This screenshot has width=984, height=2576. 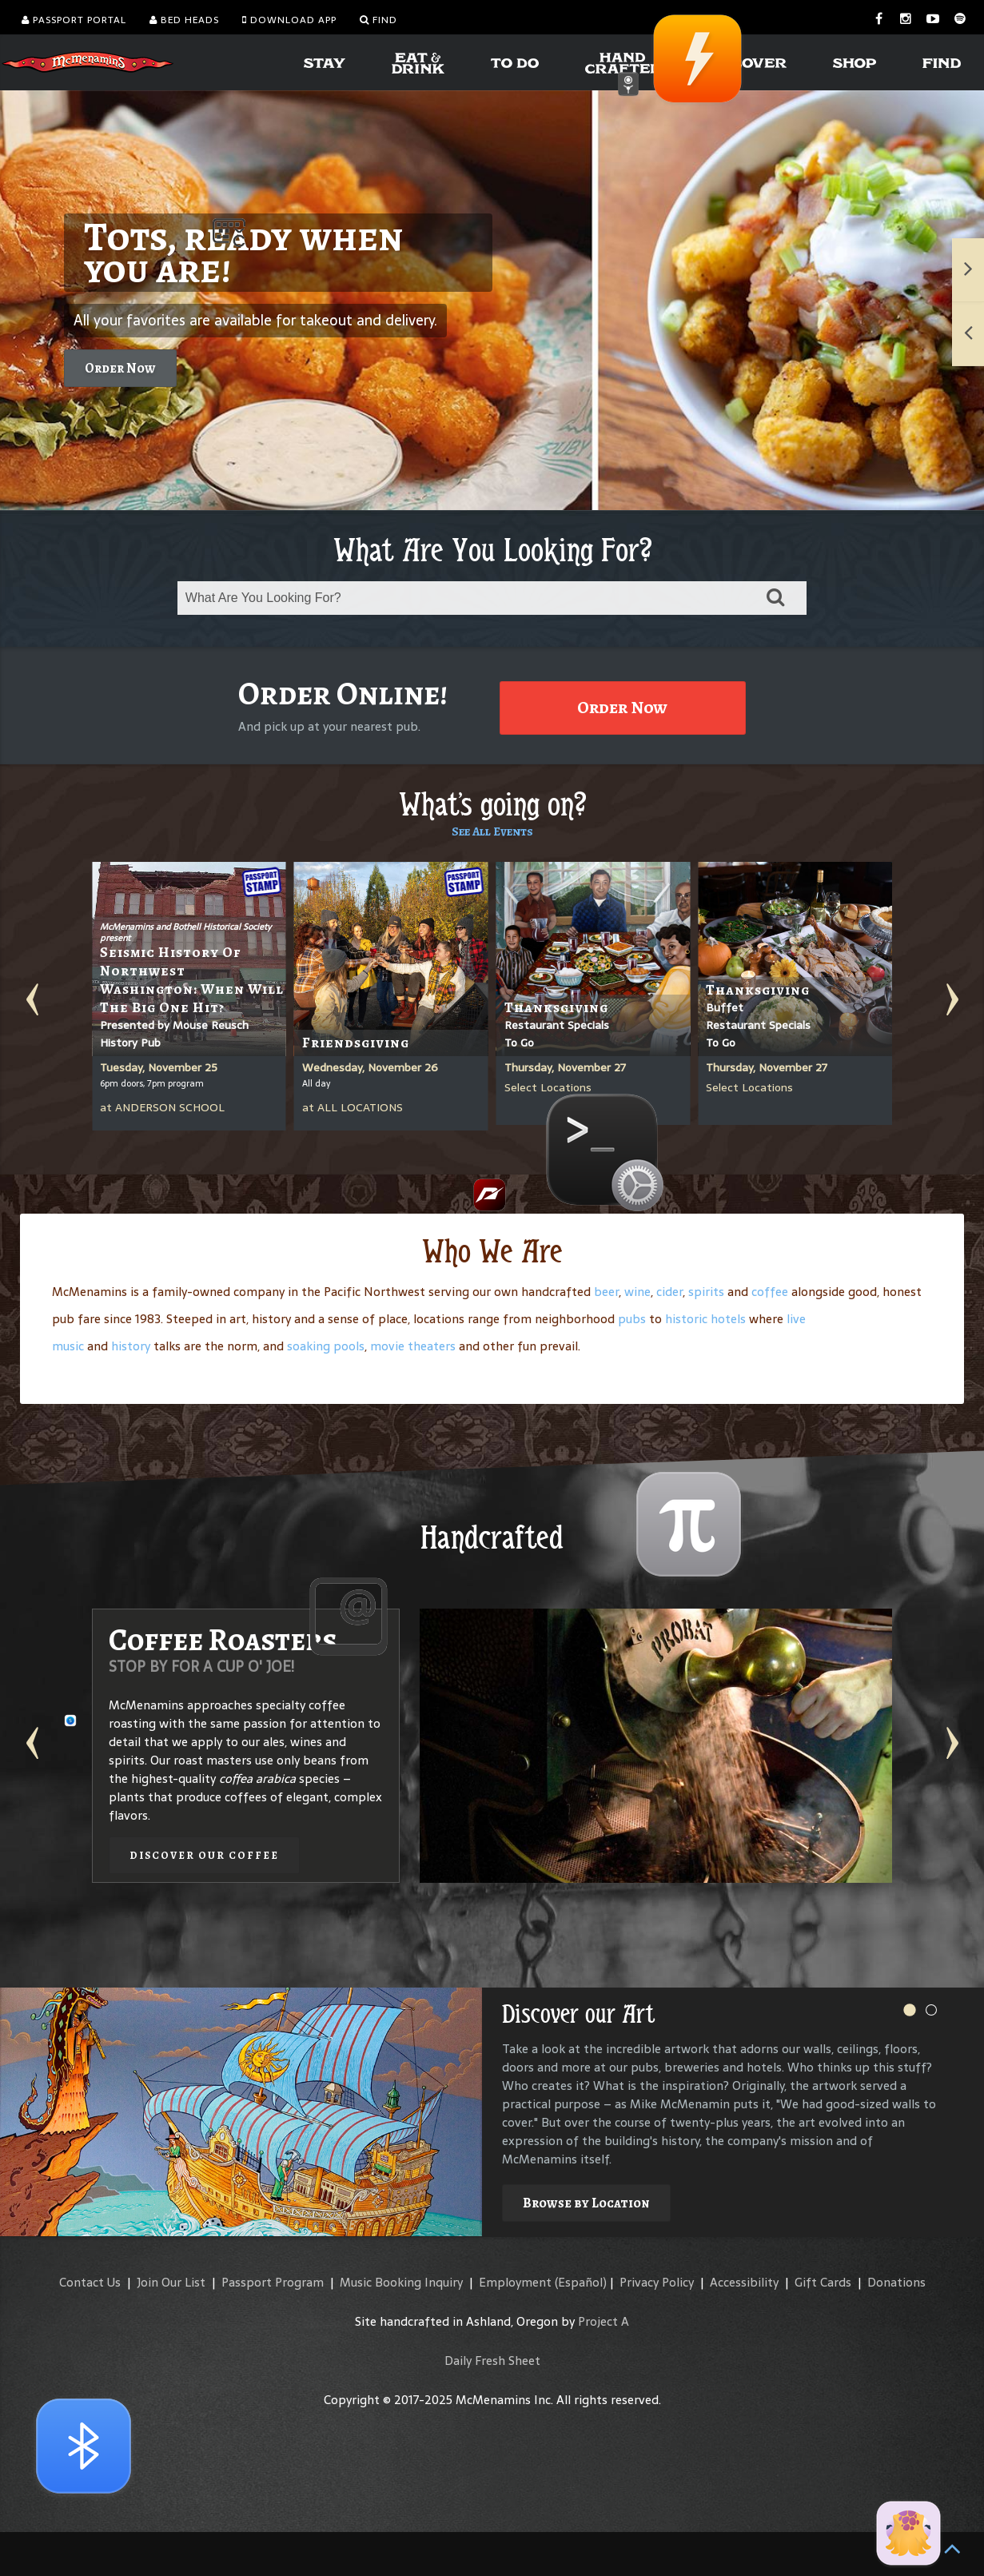 What do you see at coordinates (349, 1617) in the screenshot?
I see `access keyboard and input settings` at bounding box center [349, 1617].